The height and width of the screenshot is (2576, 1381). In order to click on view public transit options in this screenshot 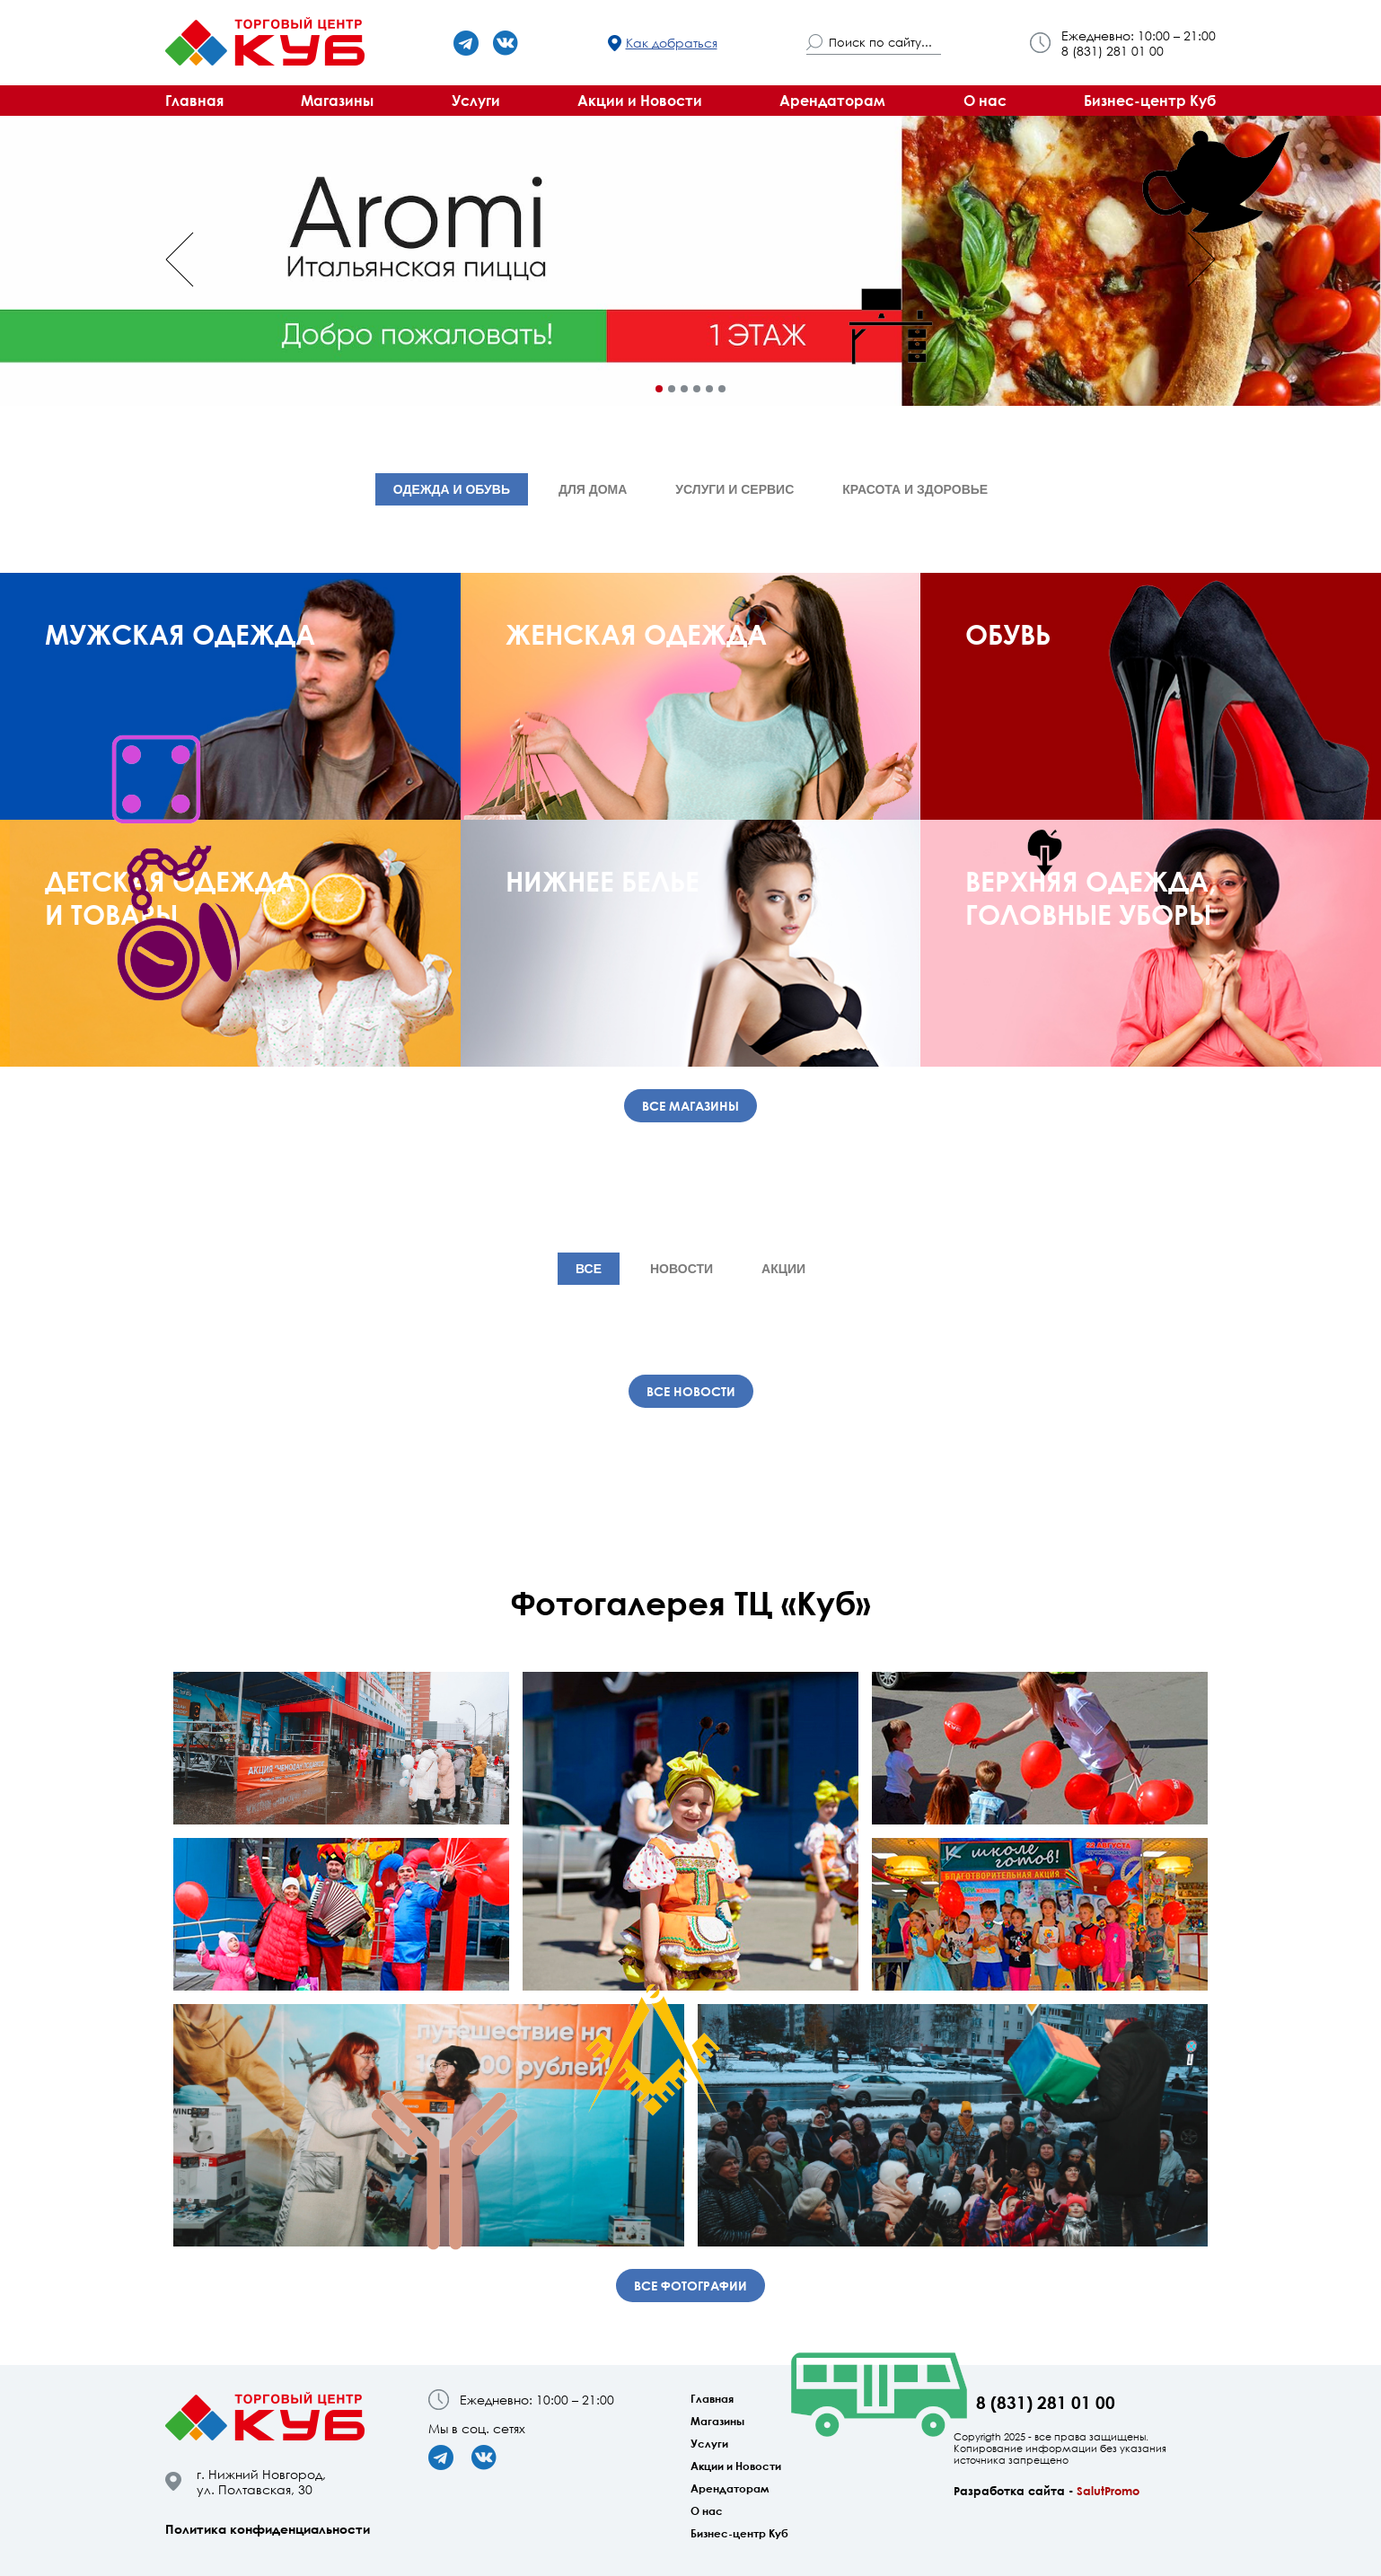, I will do `click(879, 2395)`.